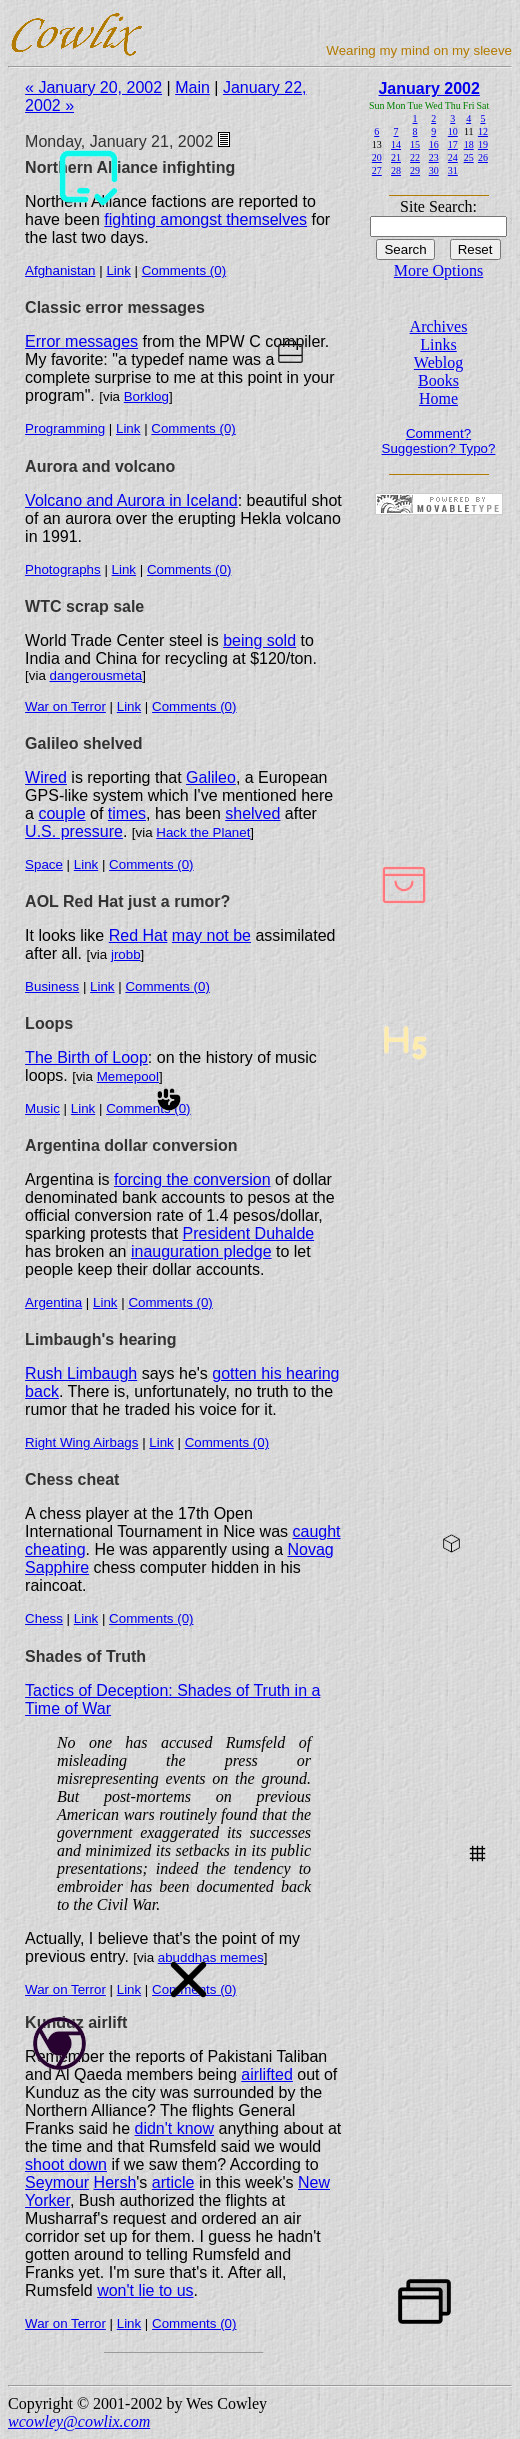 The width and height of the screenshot is (520, 2439). I want to click on open Google Chrome browser, so click(59, 2043).